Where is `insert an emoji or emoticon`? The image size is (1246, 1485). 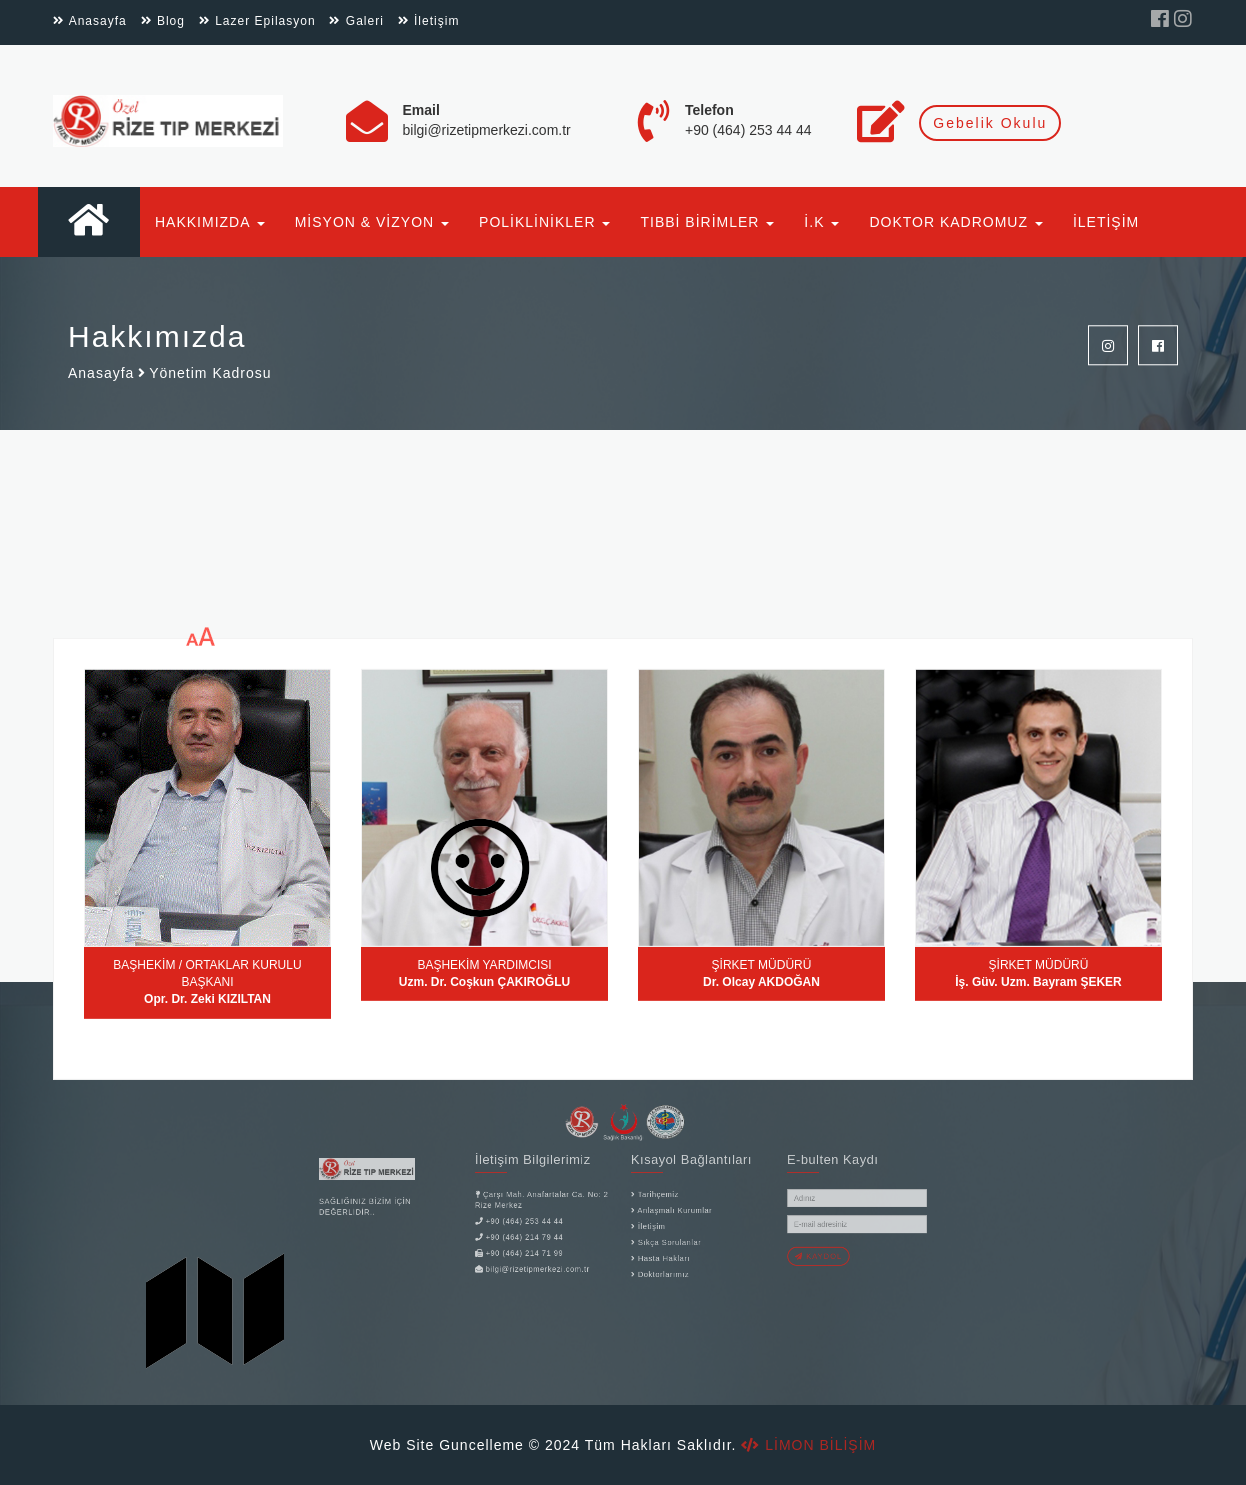
insert an emoji or emoticon is located at coordinates (480, 868).